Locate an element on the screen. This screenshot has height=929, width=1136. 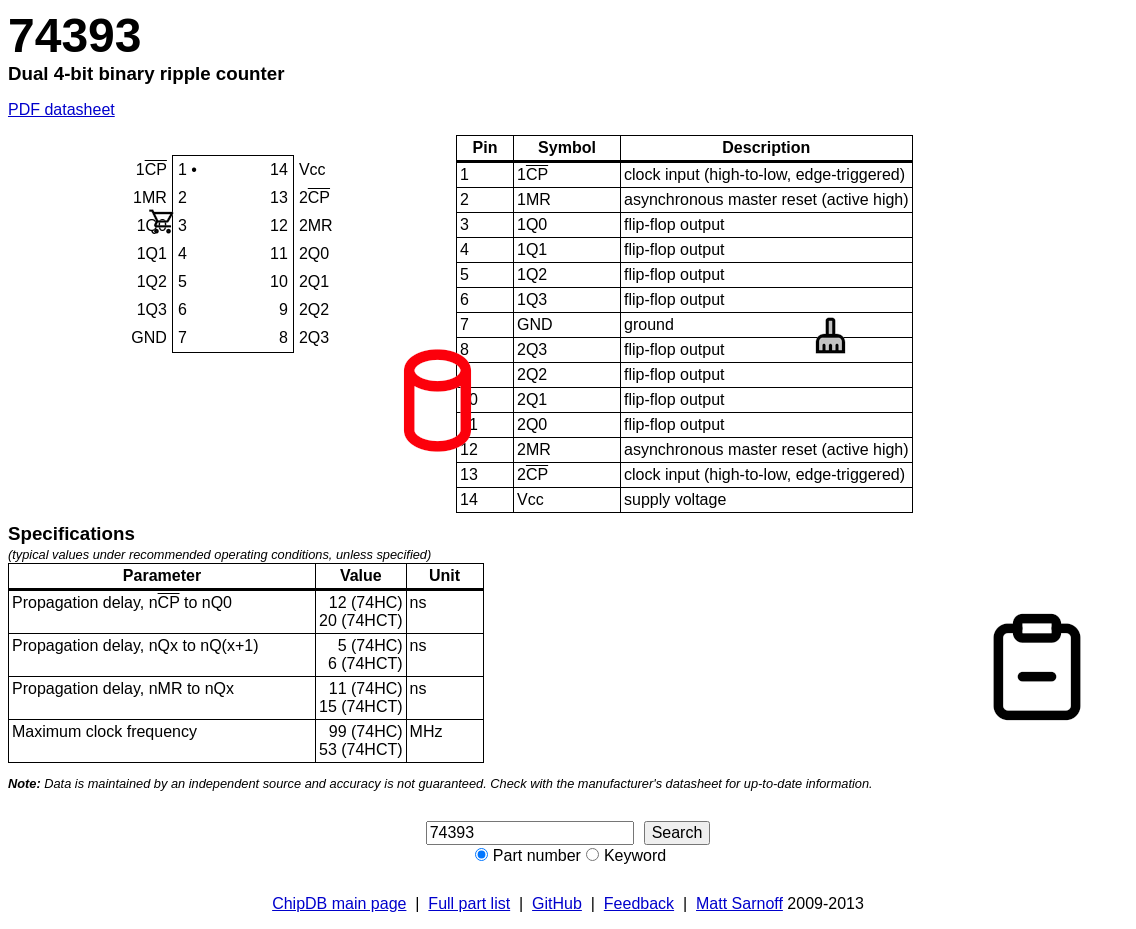
remove an item from the clipboard is located at coordinates (1037, 667).